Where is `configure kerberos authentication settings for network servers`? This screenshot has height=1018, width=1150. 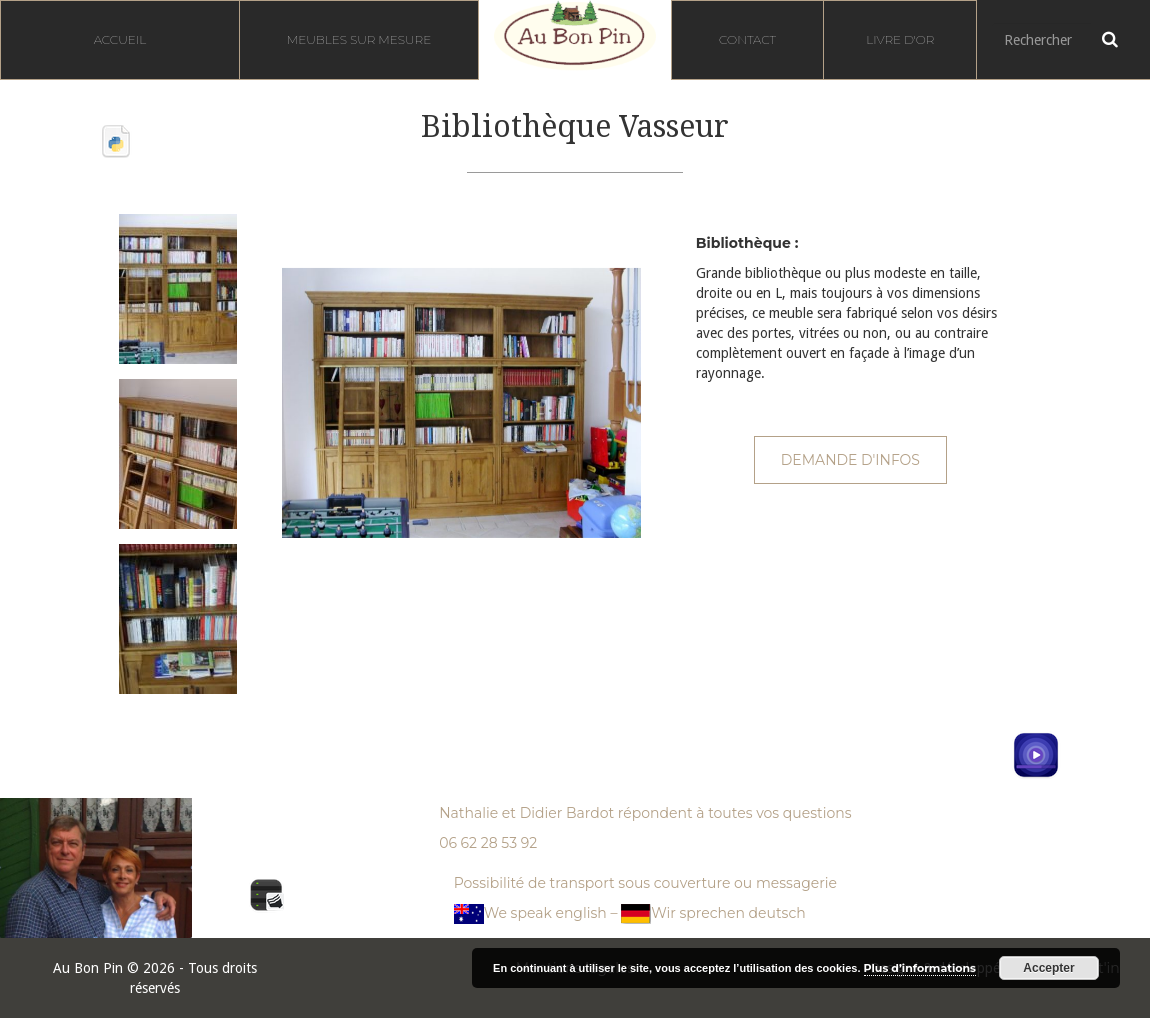
configure kerberos authentication settings for network servers is located at coordinates (266, 895).